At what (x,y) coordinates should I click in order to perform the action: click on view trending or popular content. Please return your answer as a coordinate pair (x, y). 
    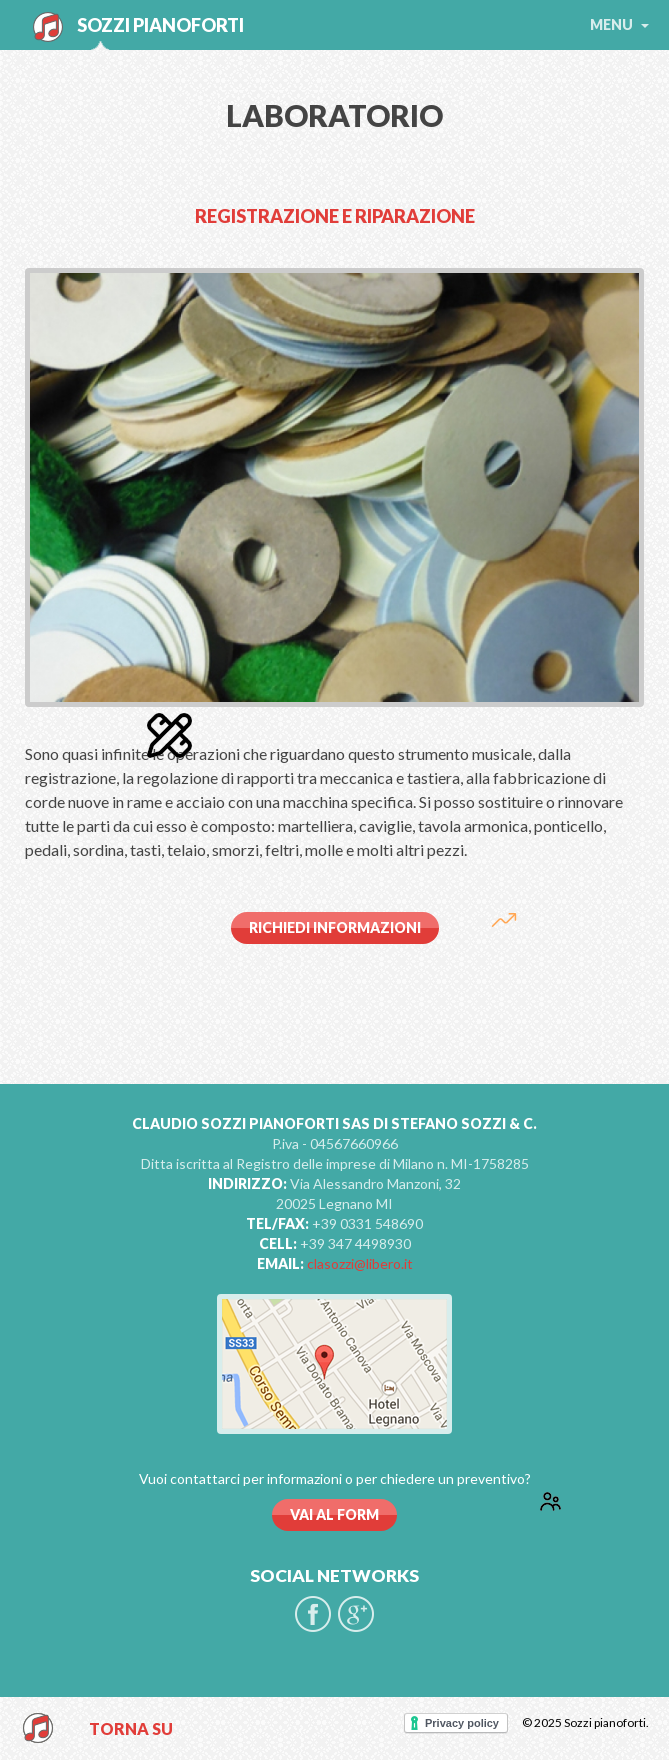
    Looking at the image, I should click on (504, 920).